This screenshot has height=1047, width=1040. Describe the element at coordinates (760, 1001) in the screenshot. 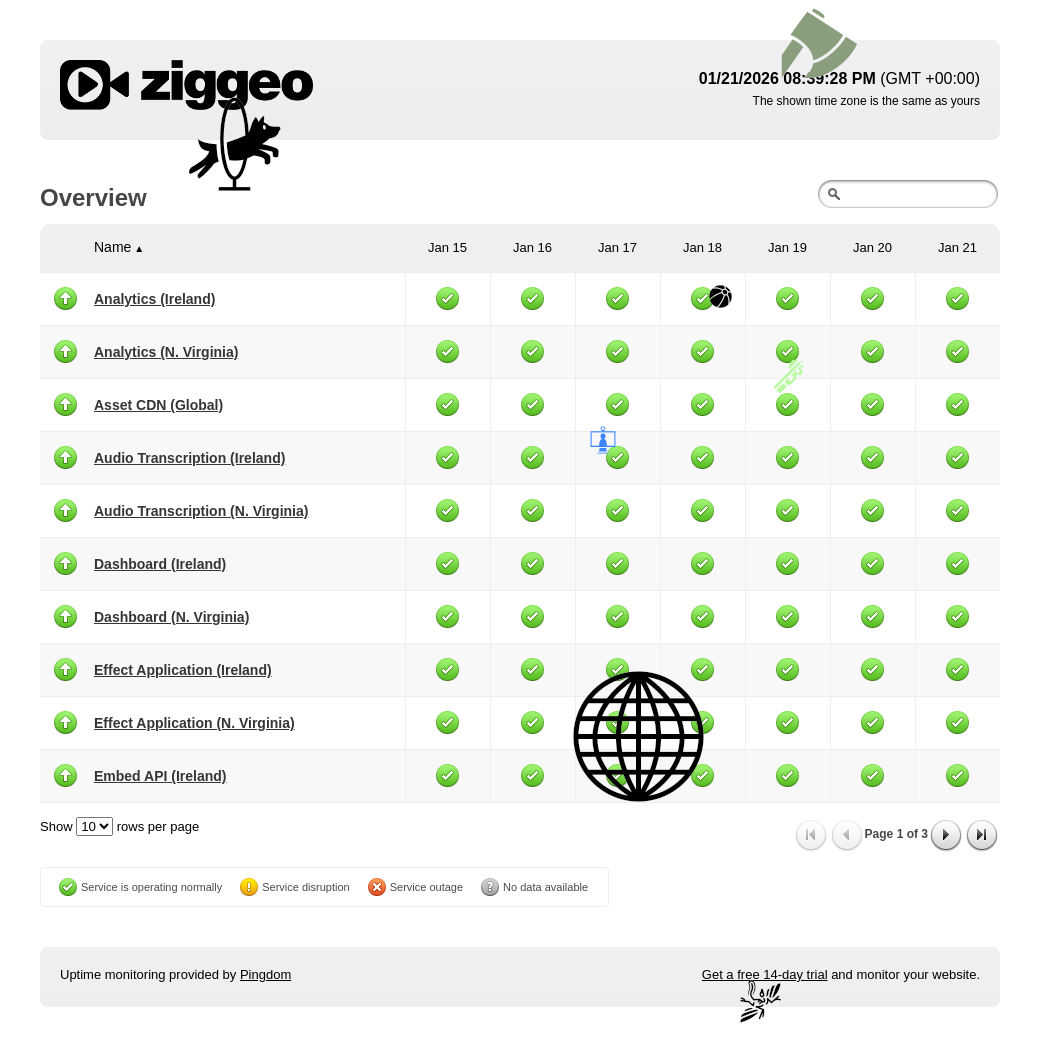

I see `view fossil collection in museum or archaeology game` at that location.